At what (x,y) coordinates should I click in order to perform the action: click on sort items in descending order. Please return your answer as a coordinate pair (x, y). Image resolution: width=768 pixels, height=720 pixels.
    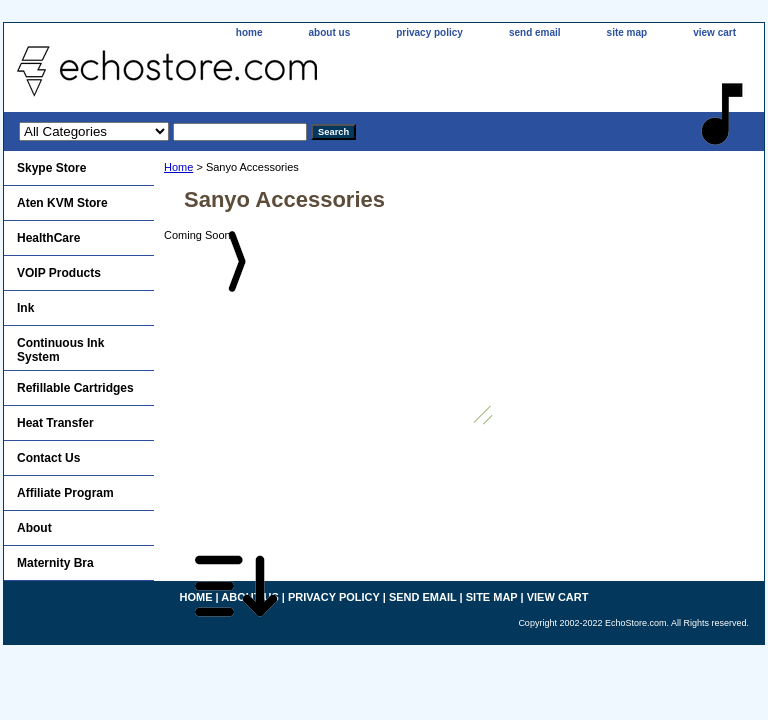
    Looking at the image, I should click on (234, 586).